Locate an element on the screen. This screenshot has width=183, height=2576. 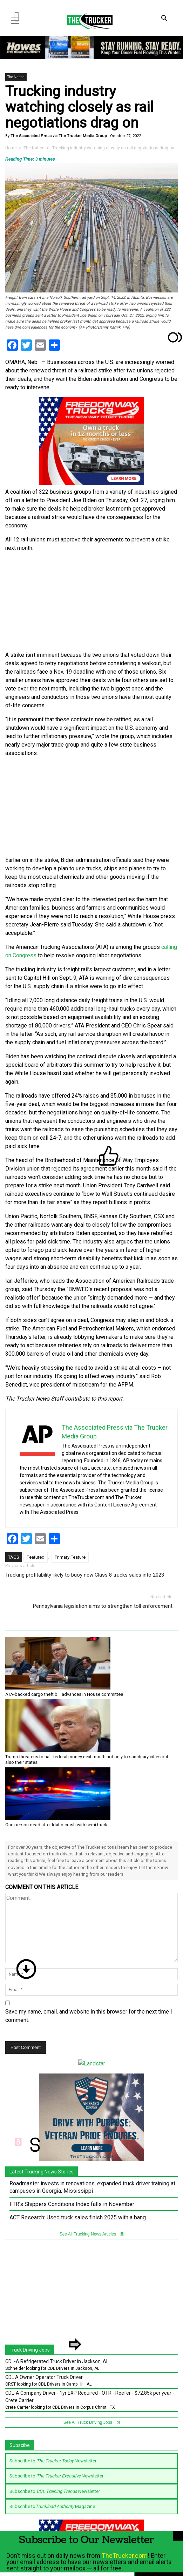
represents the number eight in a numbered list or sequence is located at coordinates (18, 2142).